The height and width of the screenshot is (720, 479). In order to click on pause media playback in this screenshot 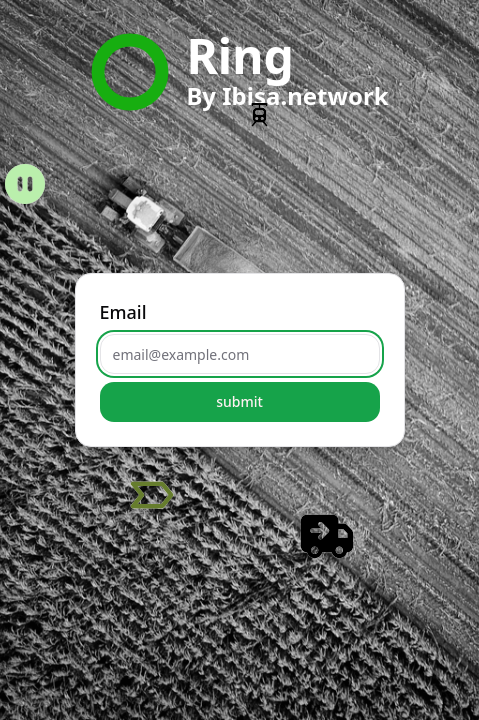, I will do `click(25, 184)`.